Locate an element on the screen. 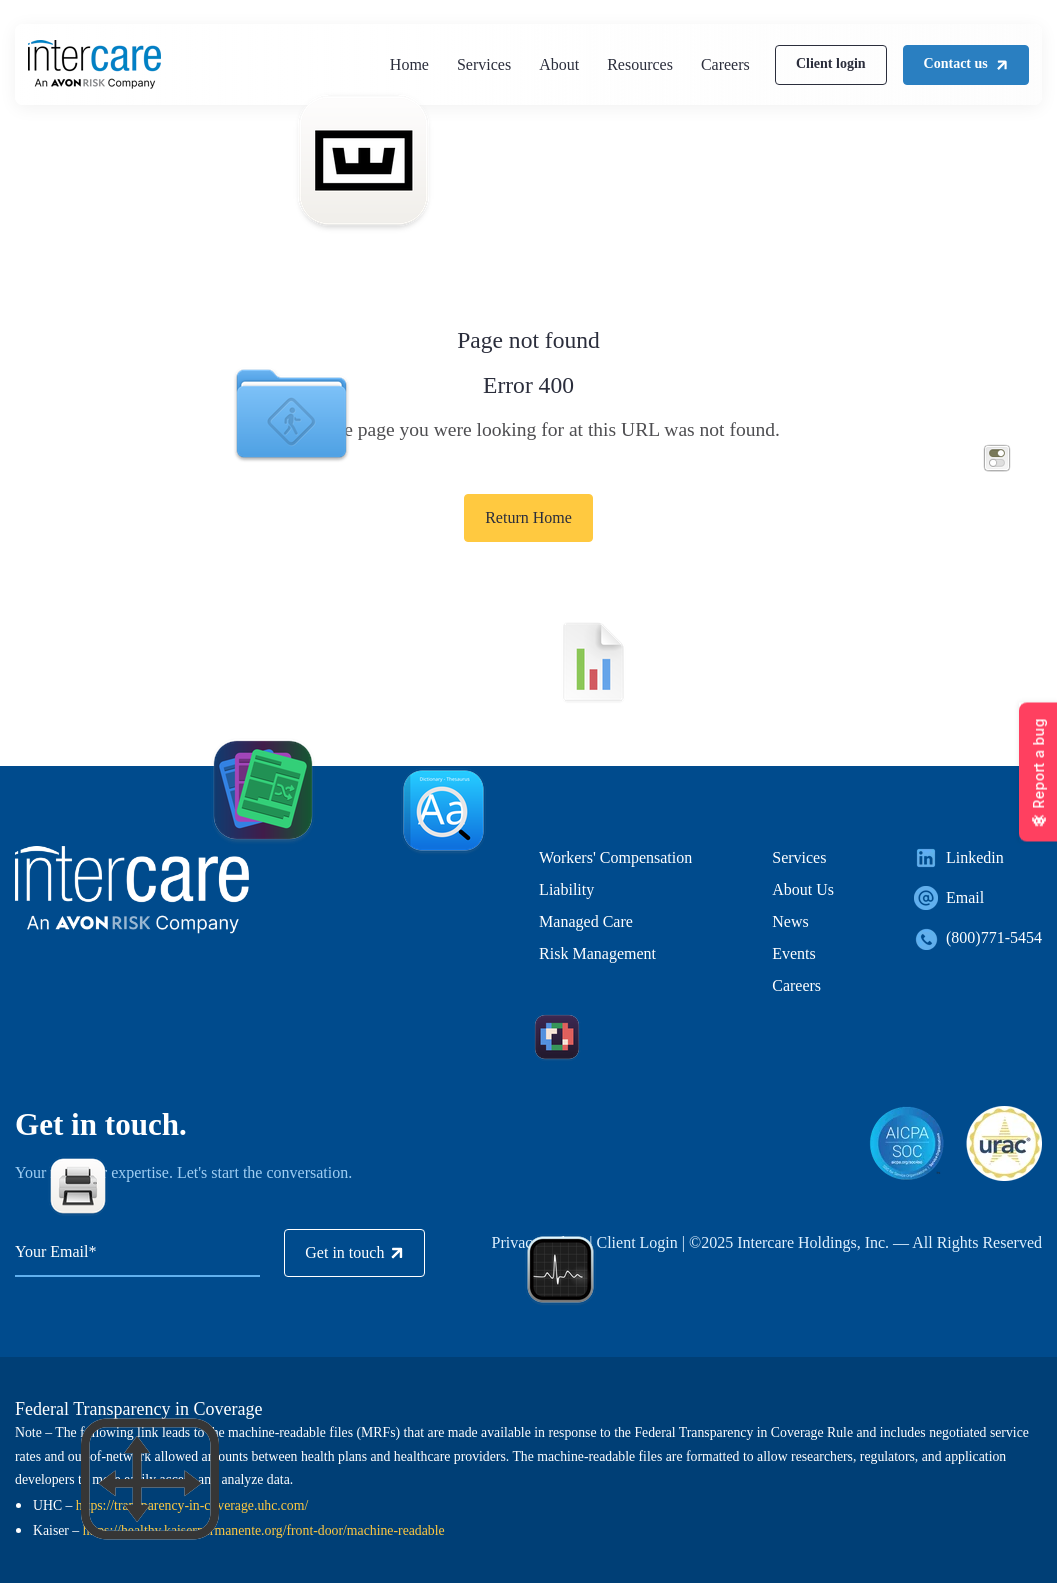 This screenshot has width=1057, height=1583. open gnome tweaks settings is located at coordinates (997, 458).